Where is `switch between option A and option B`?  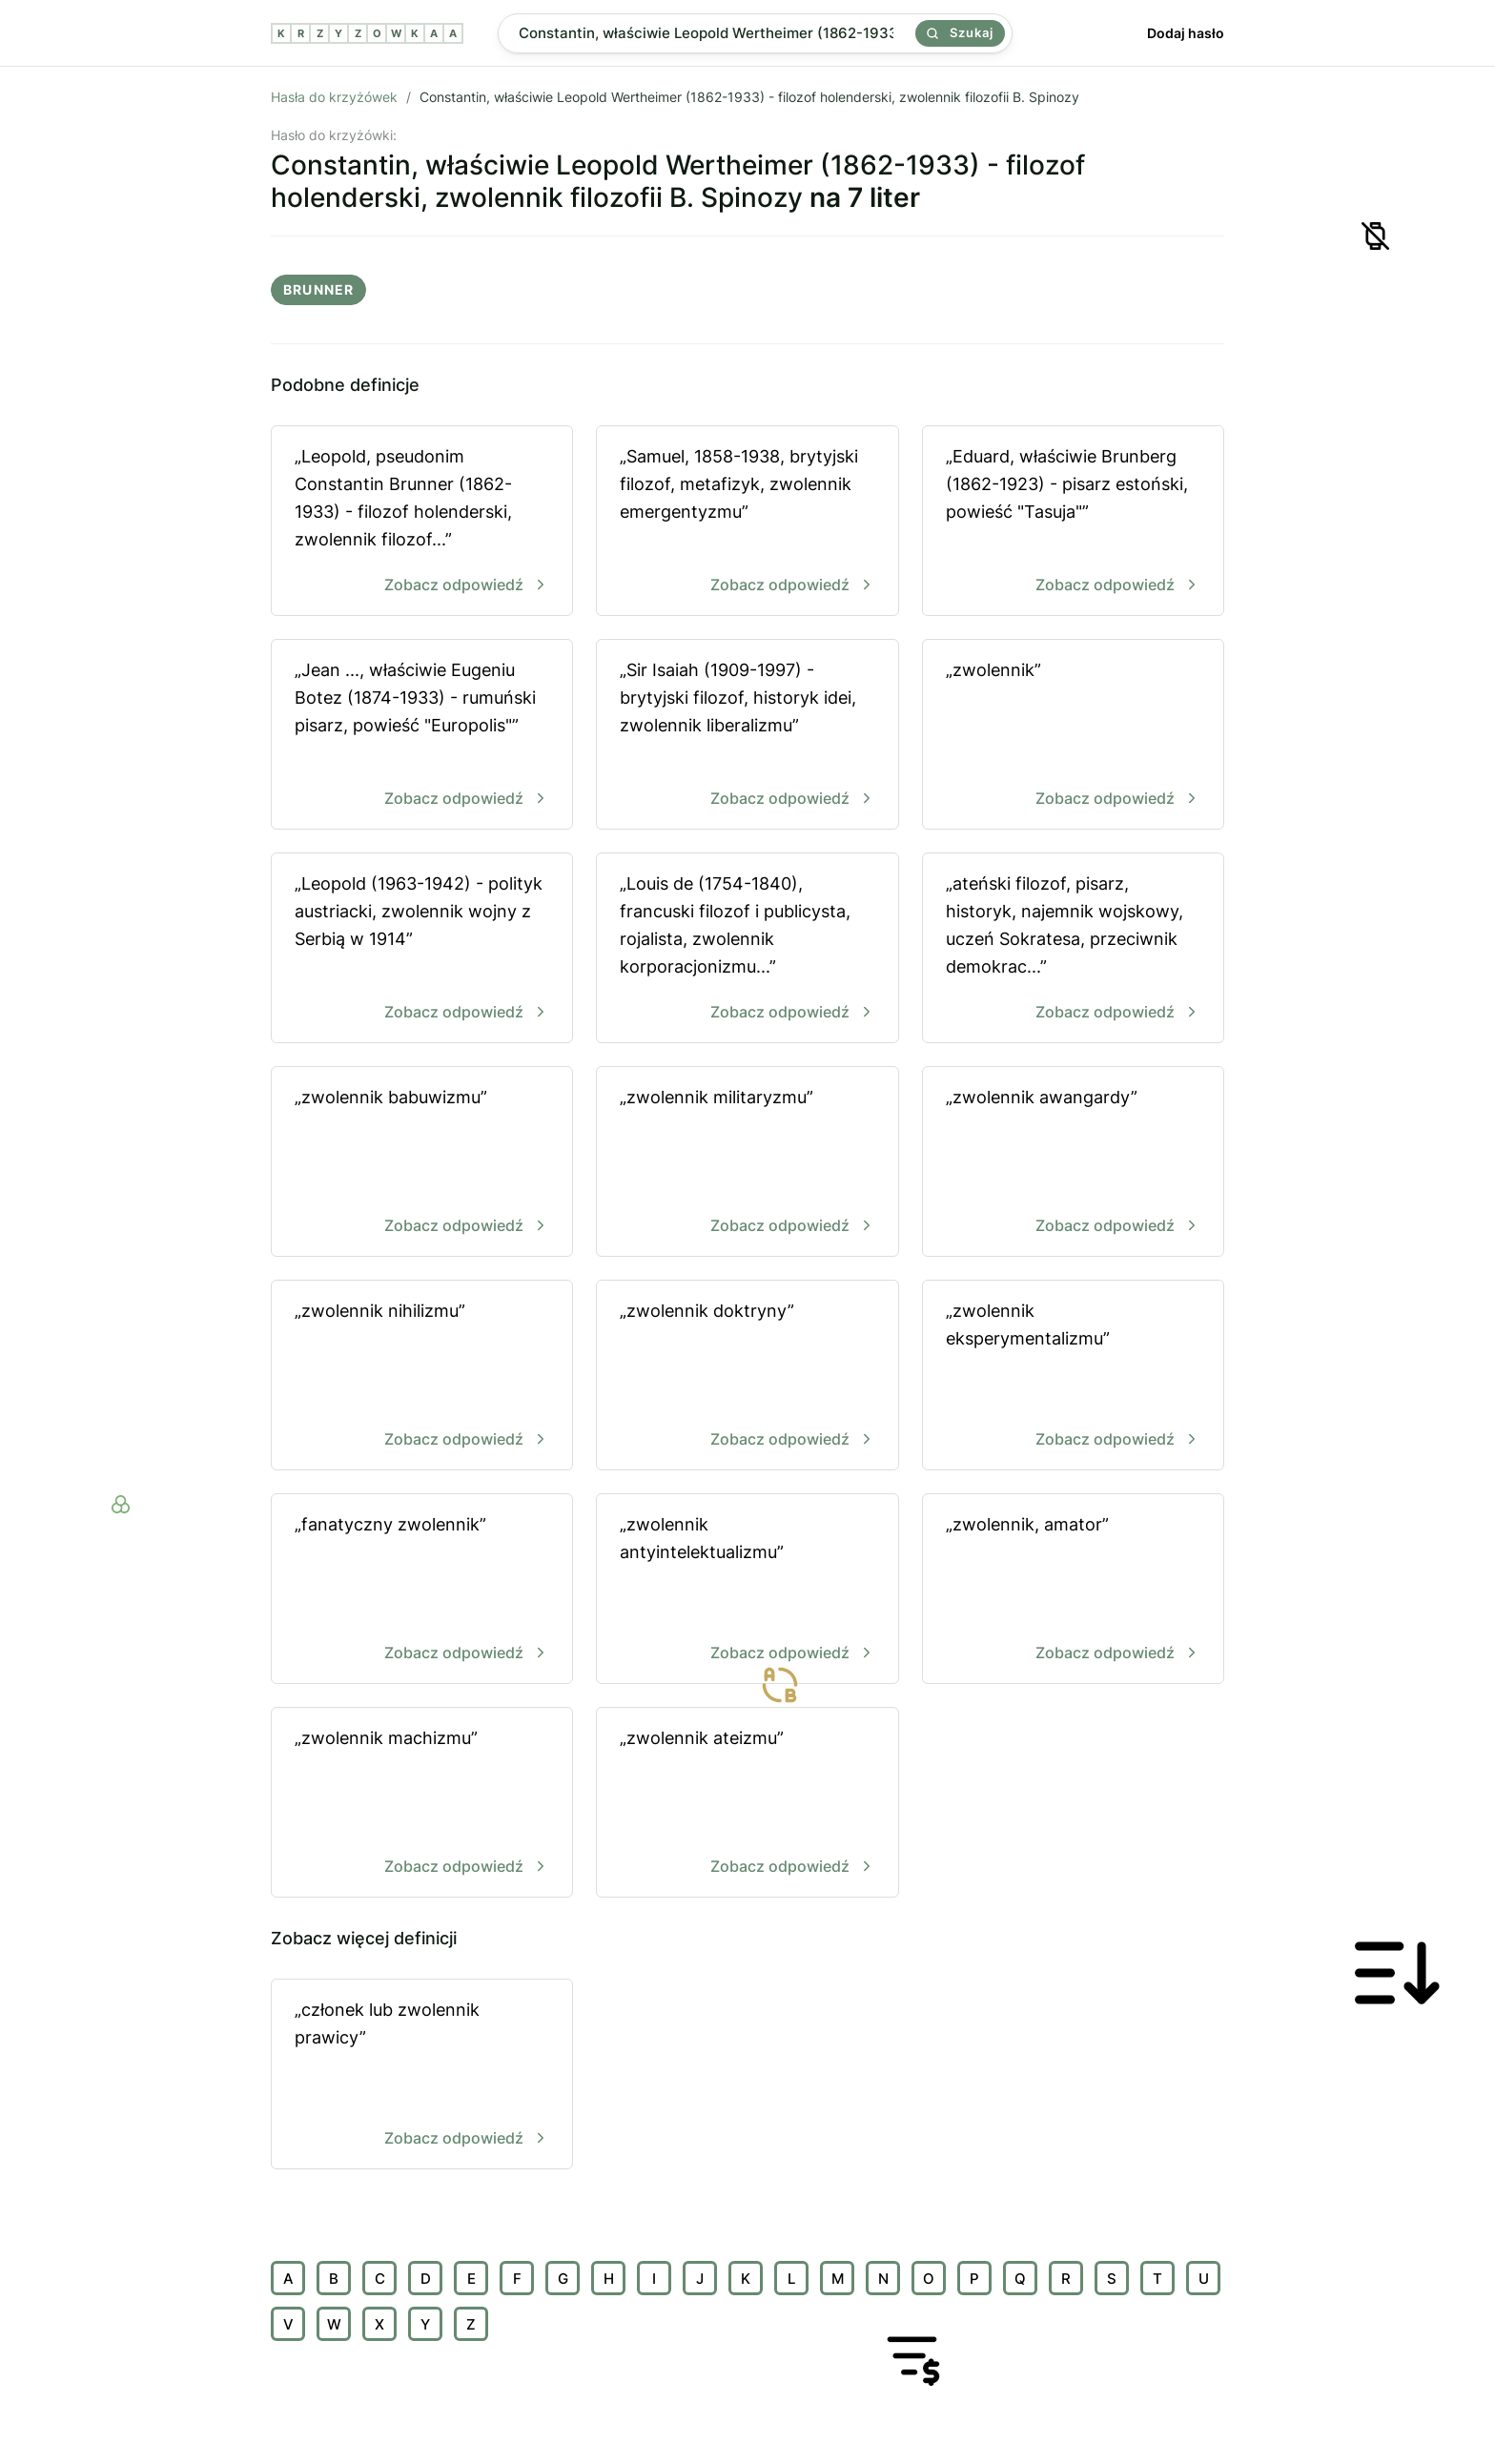
switch between option A and option B is located at coordinates (780, 1685).